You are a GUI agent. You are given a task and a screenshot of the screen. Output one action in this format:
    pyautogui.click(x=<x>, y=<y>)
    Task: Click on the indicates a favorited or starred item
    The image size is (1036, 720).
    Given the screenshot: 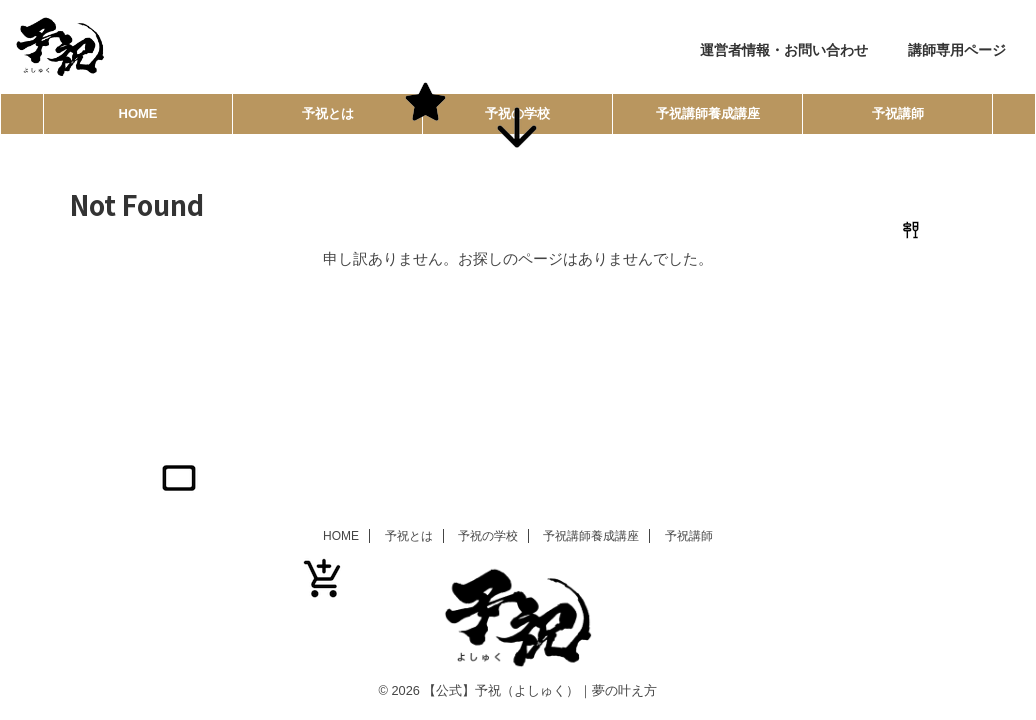 What is the action you would take?
    pyautogui.click(x=425, y=103)
    